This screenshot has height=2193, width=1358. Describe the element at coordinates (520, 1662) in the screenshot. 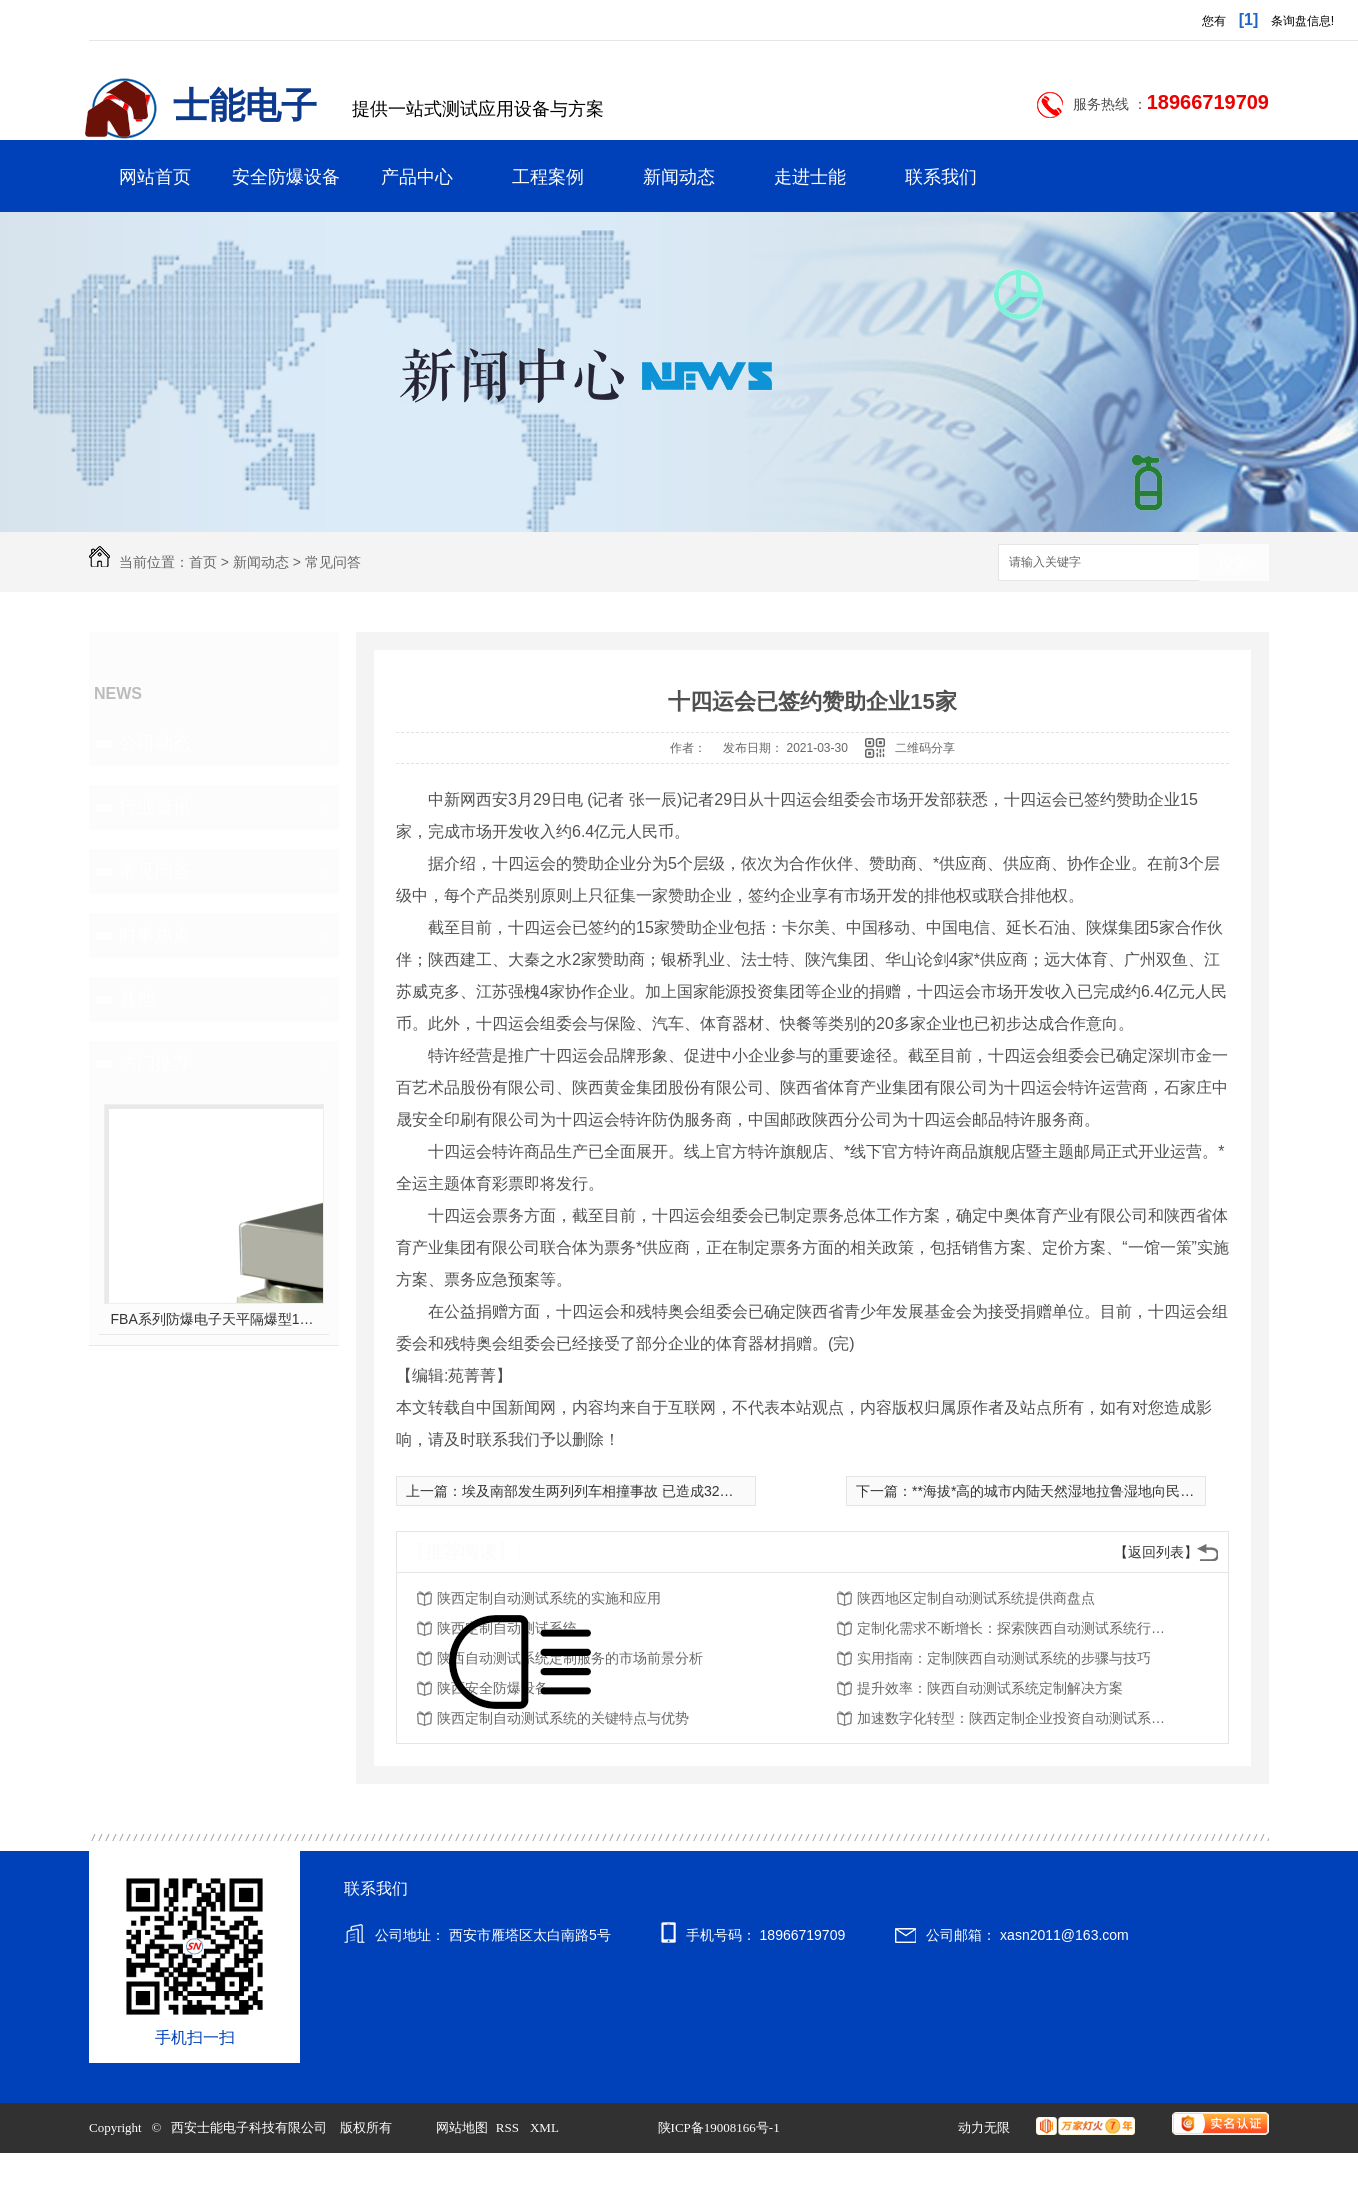

I see `toggle vehicle headlights on/off` at that location.